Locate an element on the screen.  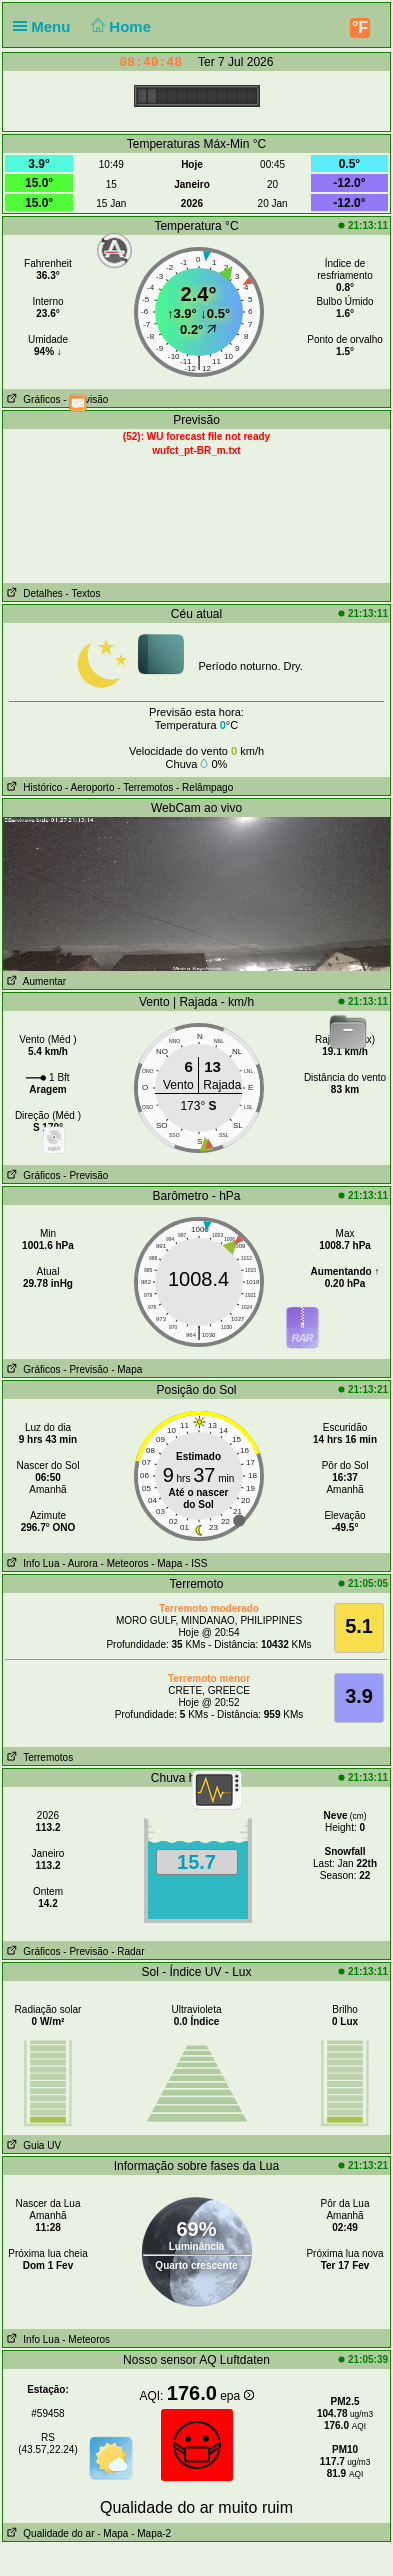
open messaging app is located at coordinates (78, 403).